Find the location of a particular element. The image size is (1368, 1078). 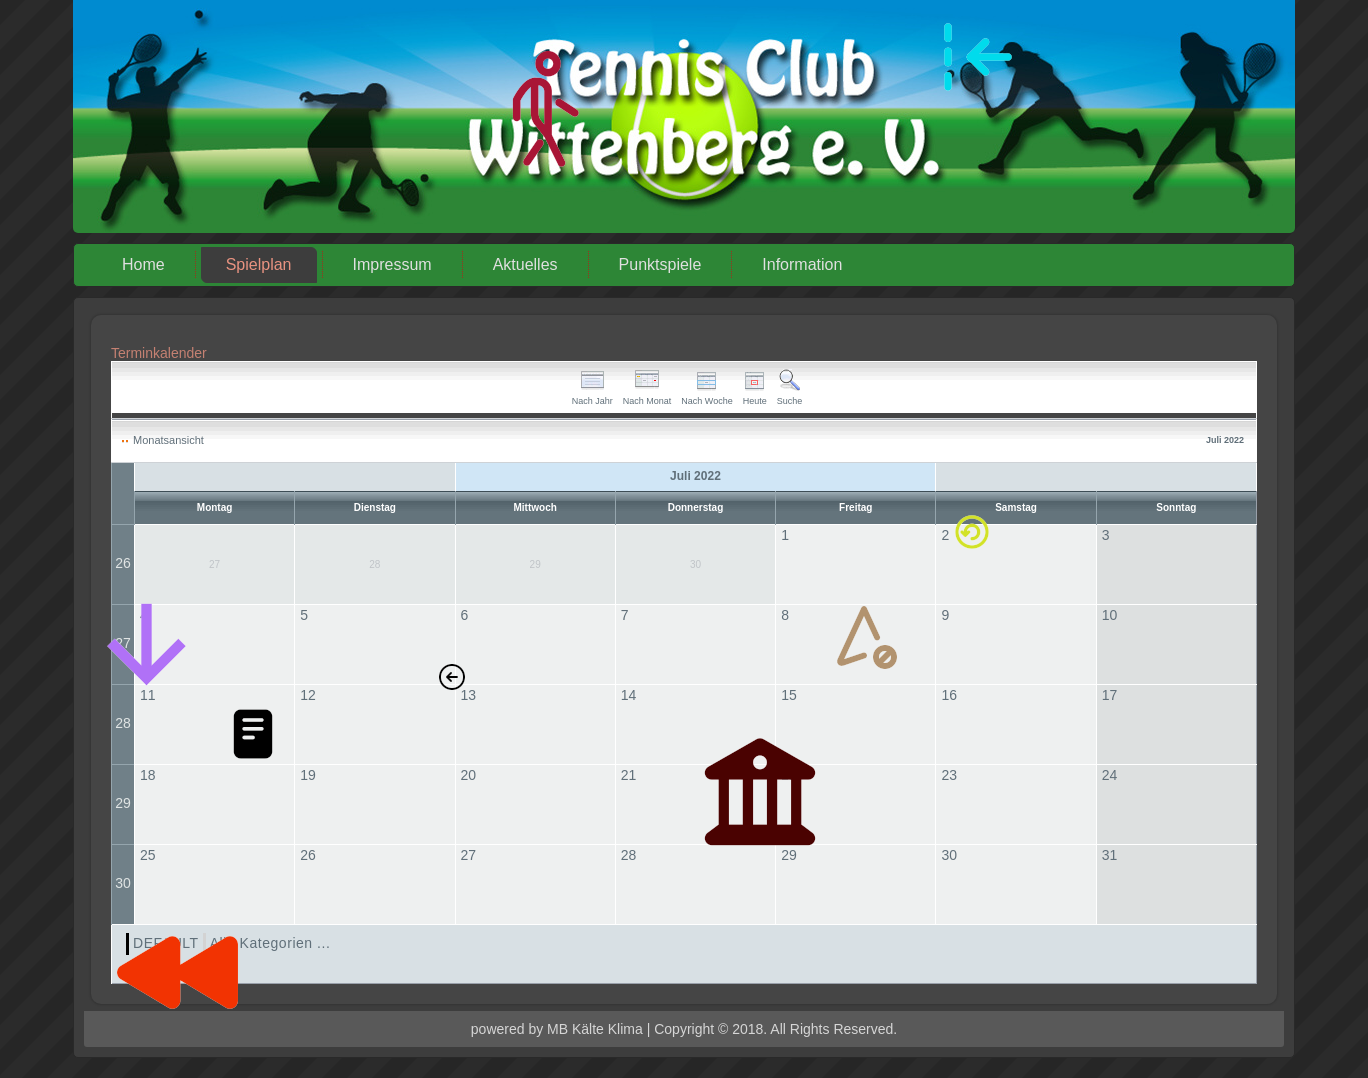

skip to previous track is located at coordinates (177, 972).